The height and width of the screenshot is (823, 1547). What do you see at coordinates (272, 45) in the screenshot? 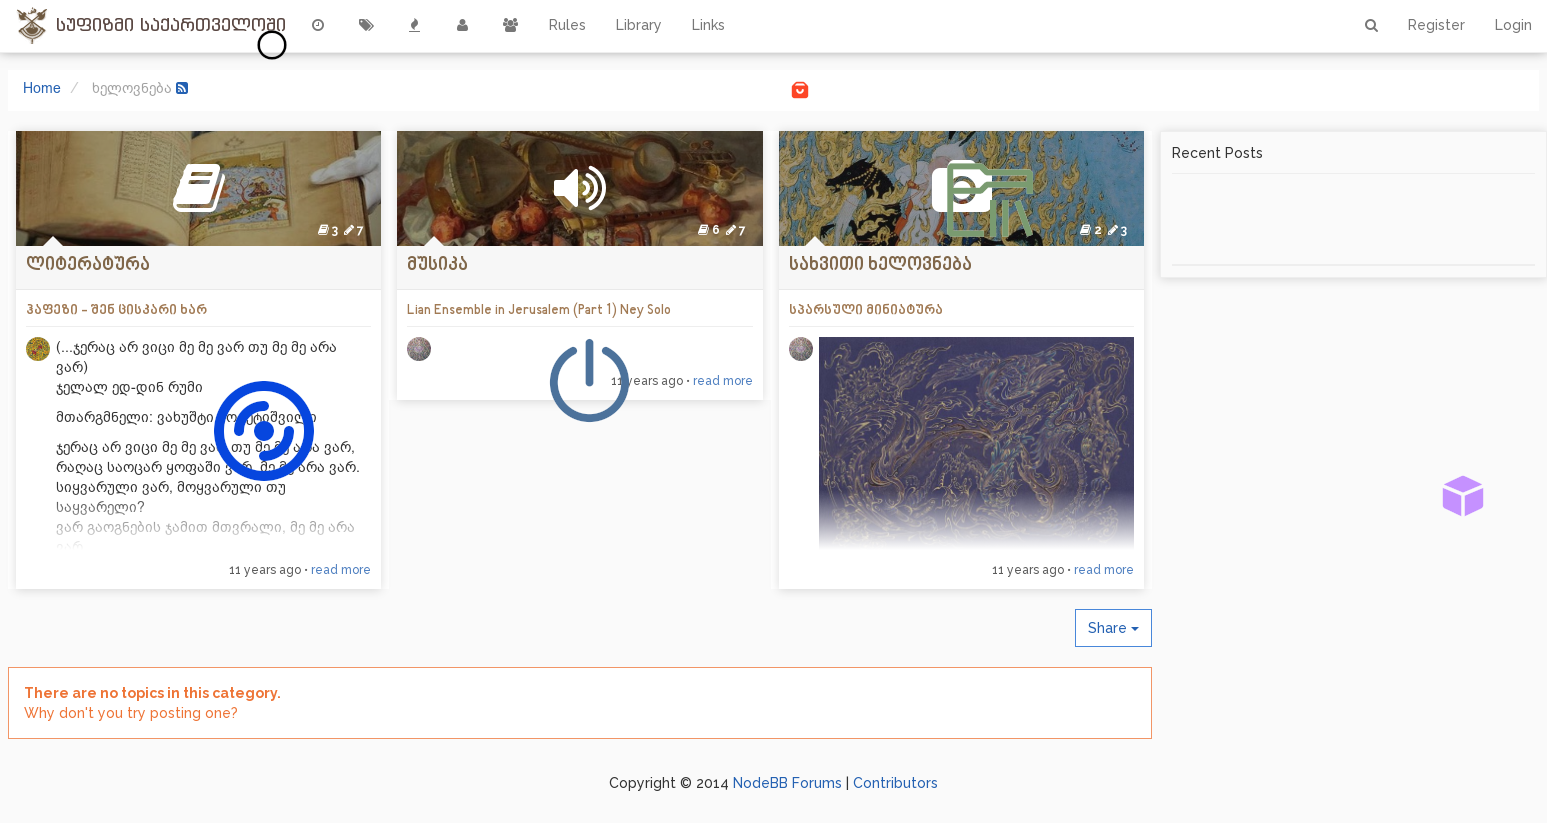
I see `unselected option in a radio button group` at bounding box center [272, 45].